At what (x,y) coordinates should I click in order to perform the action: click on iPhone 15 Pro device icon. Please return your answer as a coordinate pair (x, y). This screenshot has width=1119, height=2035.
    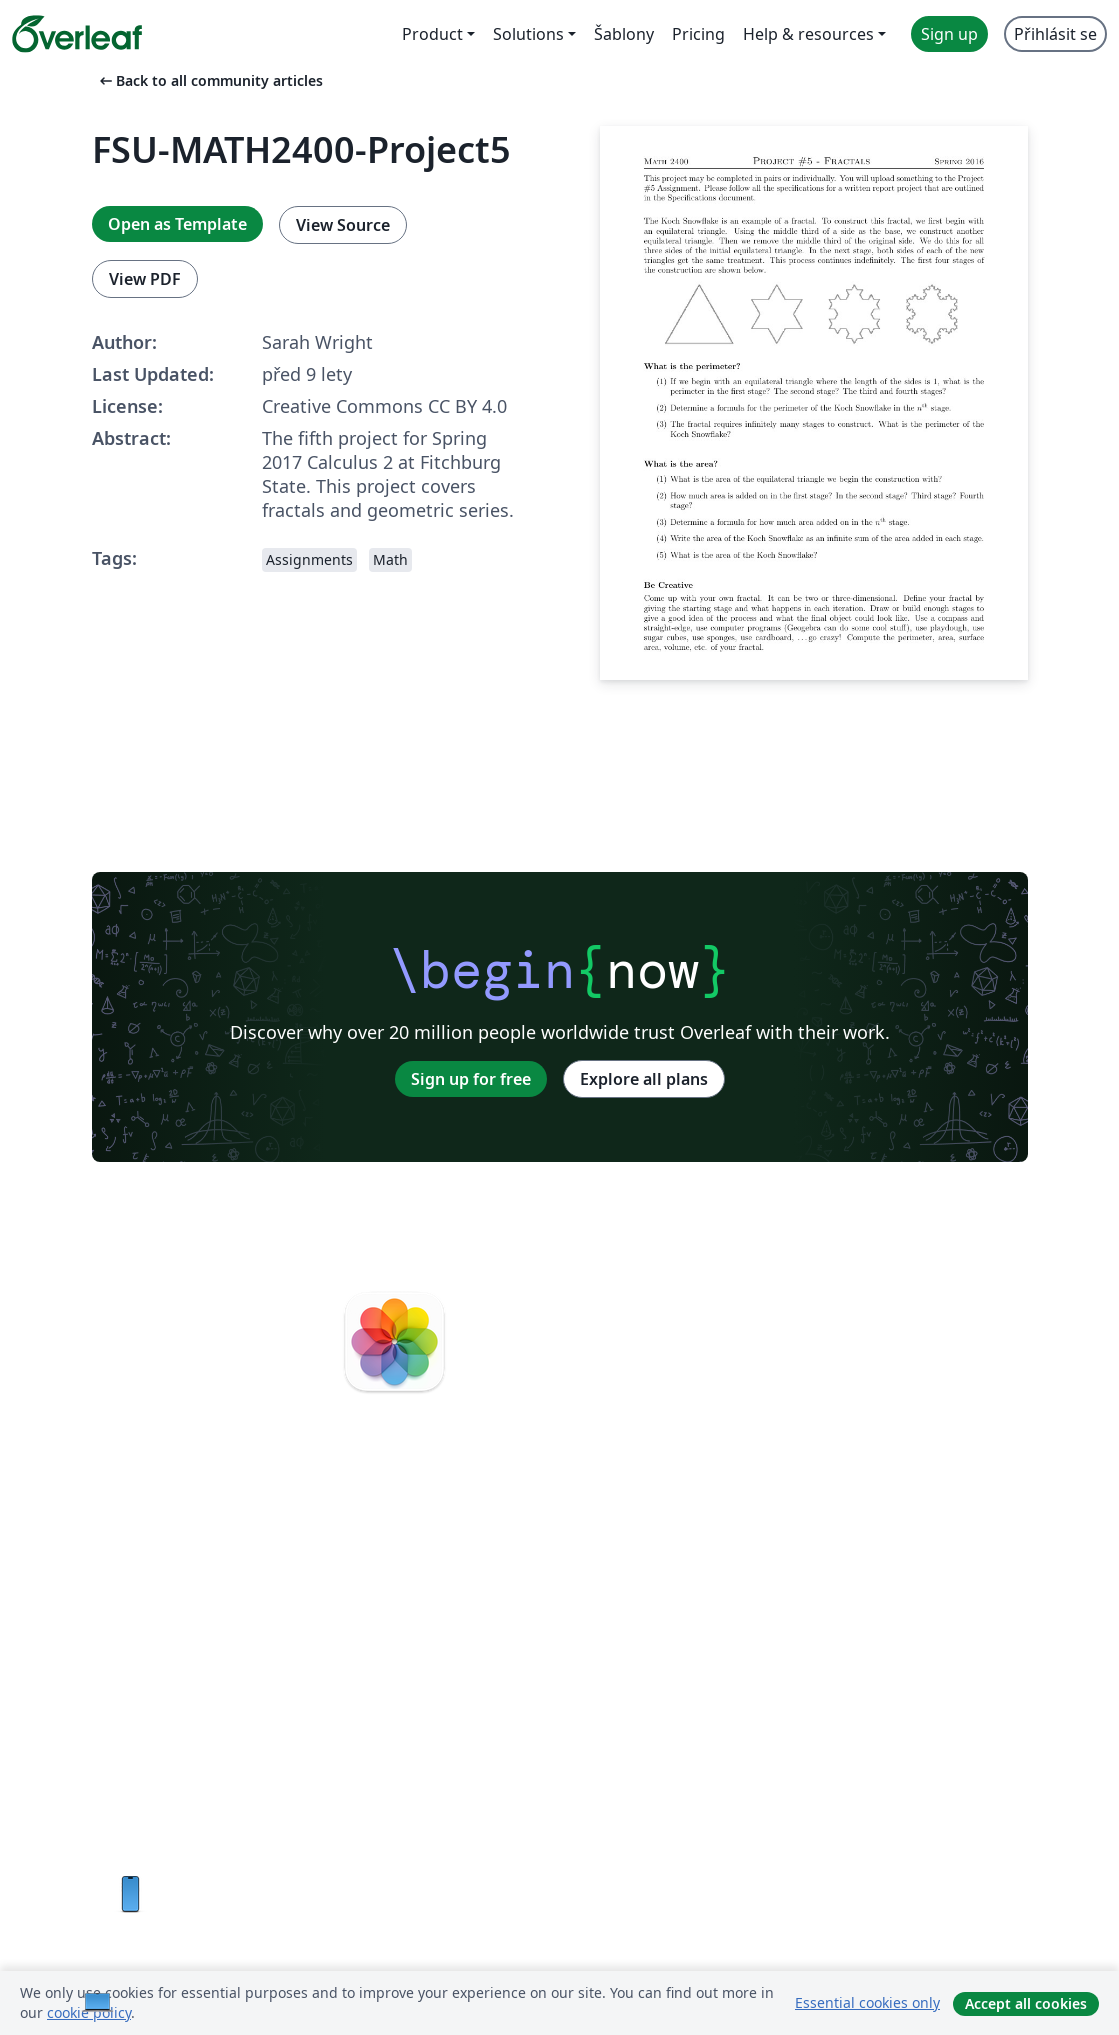
    Looking at the image, I should click on (130, 1894).